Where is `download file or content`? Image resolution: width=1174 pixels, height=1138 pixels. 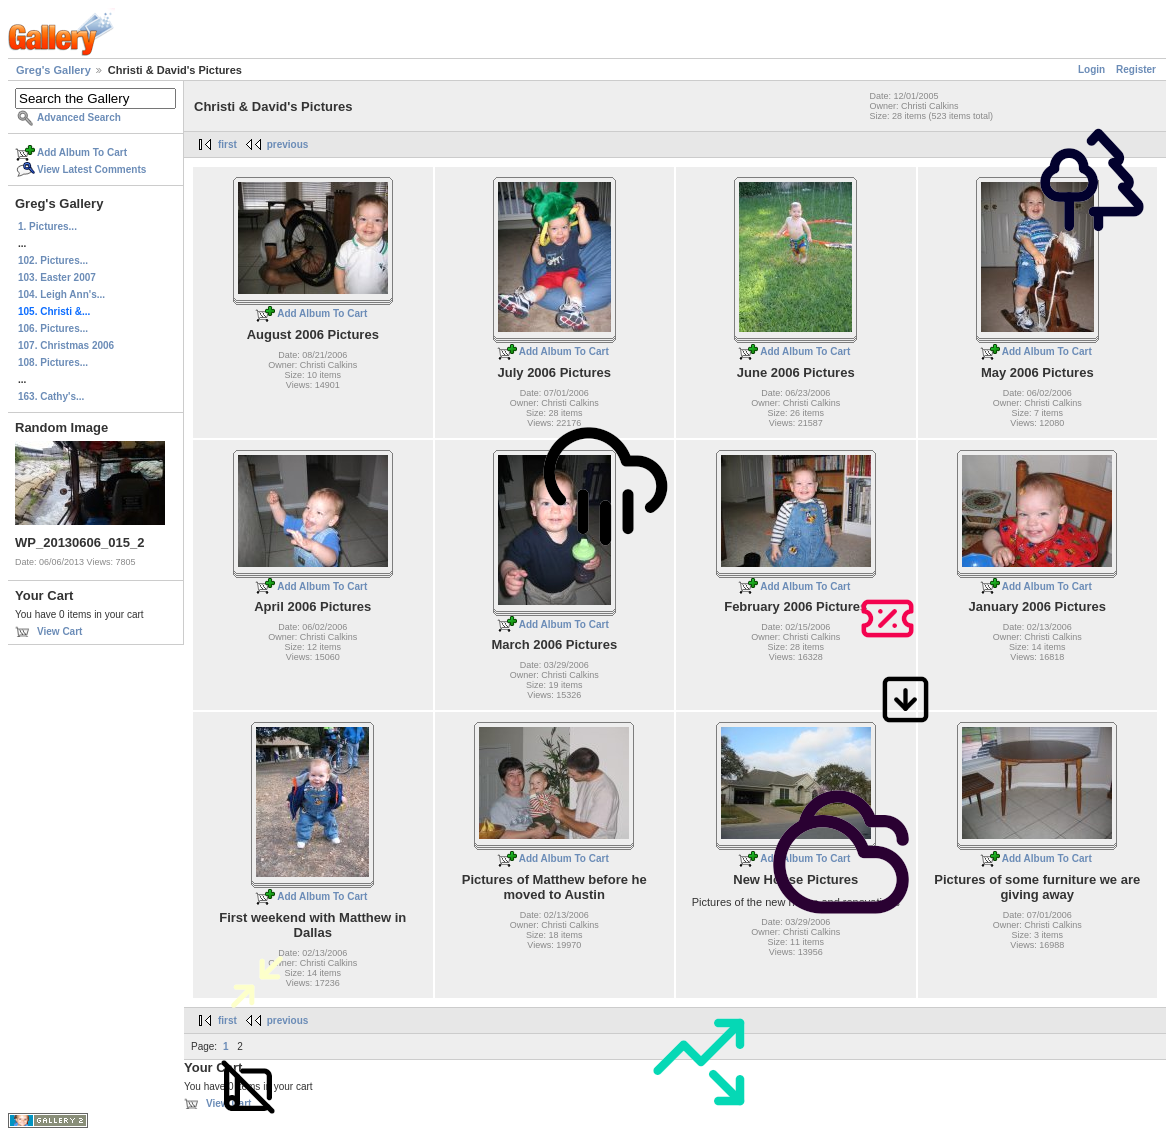
download file or content is located at coordinates (905, 699).